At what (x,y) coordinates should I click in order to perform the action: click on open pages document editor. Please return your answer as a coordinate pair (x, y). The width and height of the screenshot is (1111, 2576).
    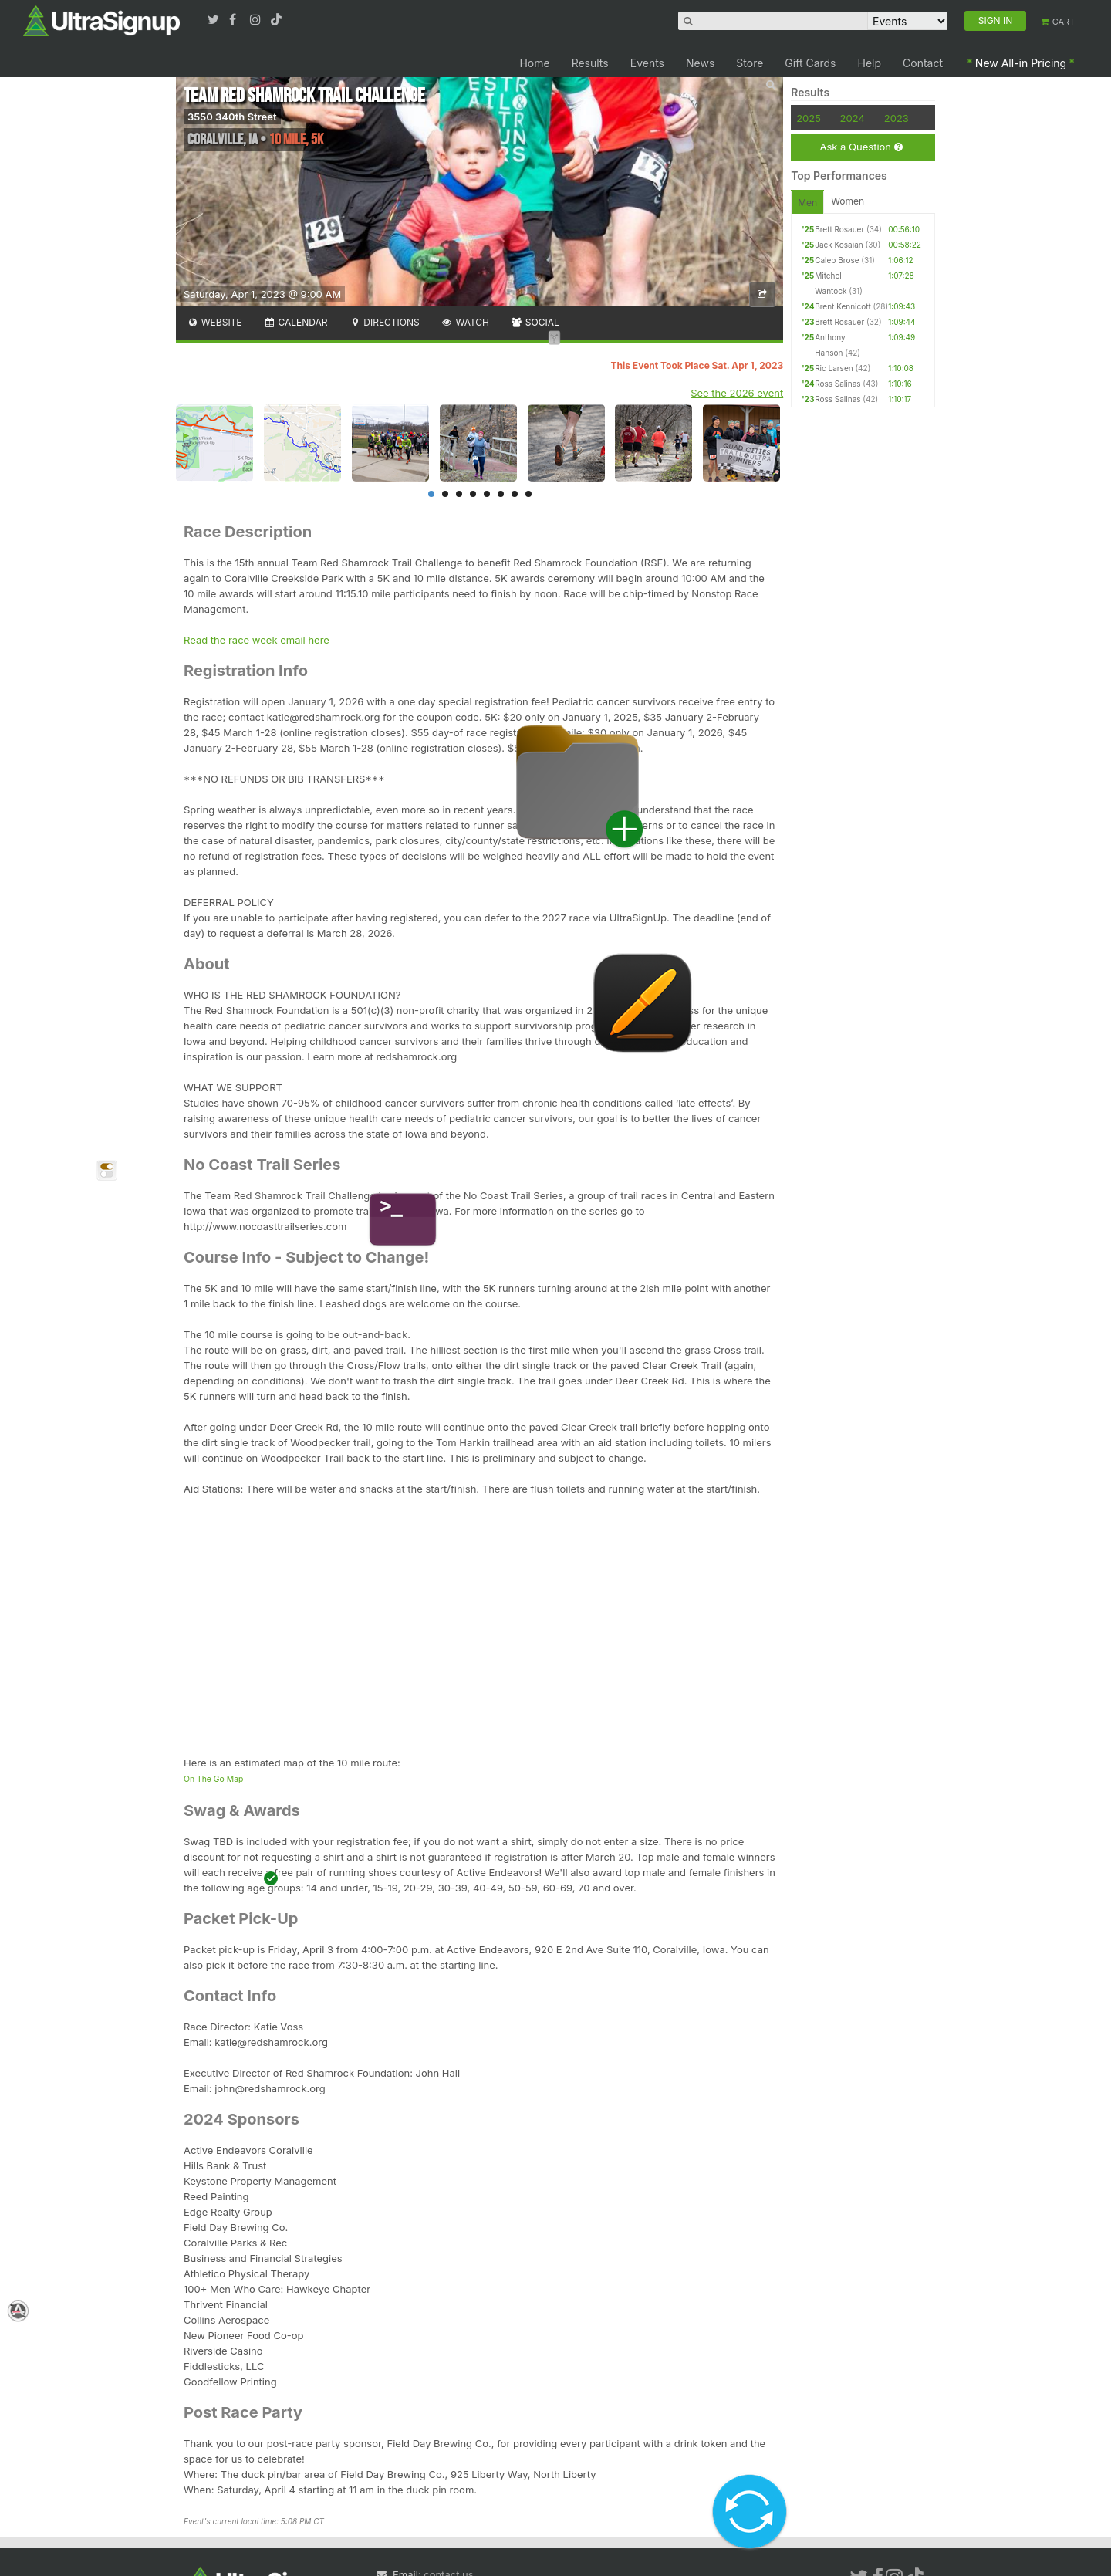
    Looking at the image, I should click on (642, 1002).